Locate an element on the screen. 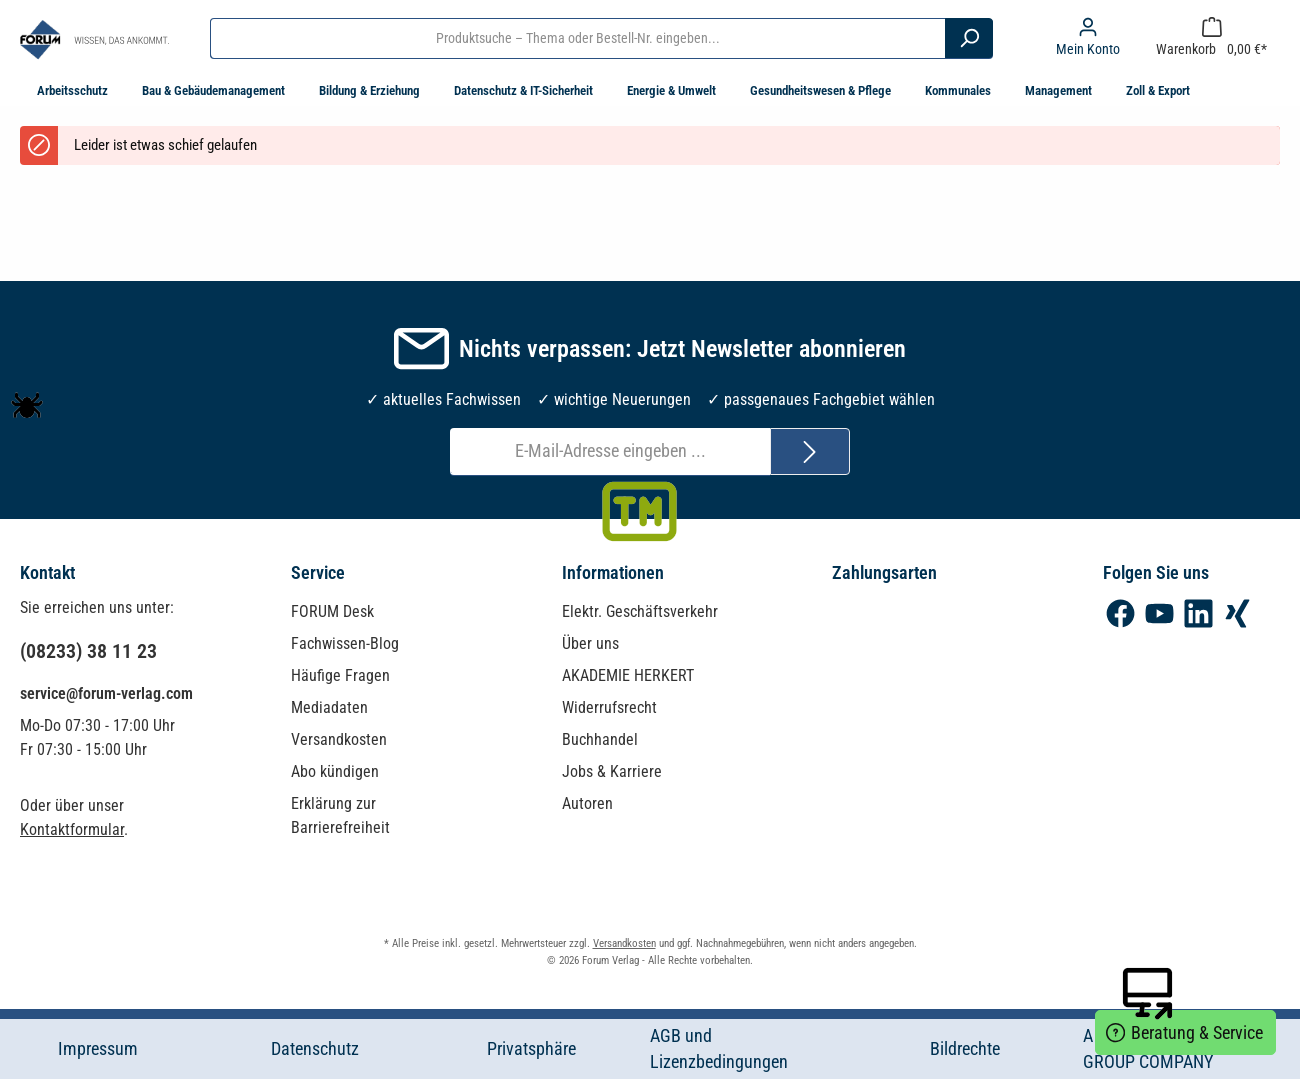  indicates trademarked content or branding is located at coordinates (639, 511).